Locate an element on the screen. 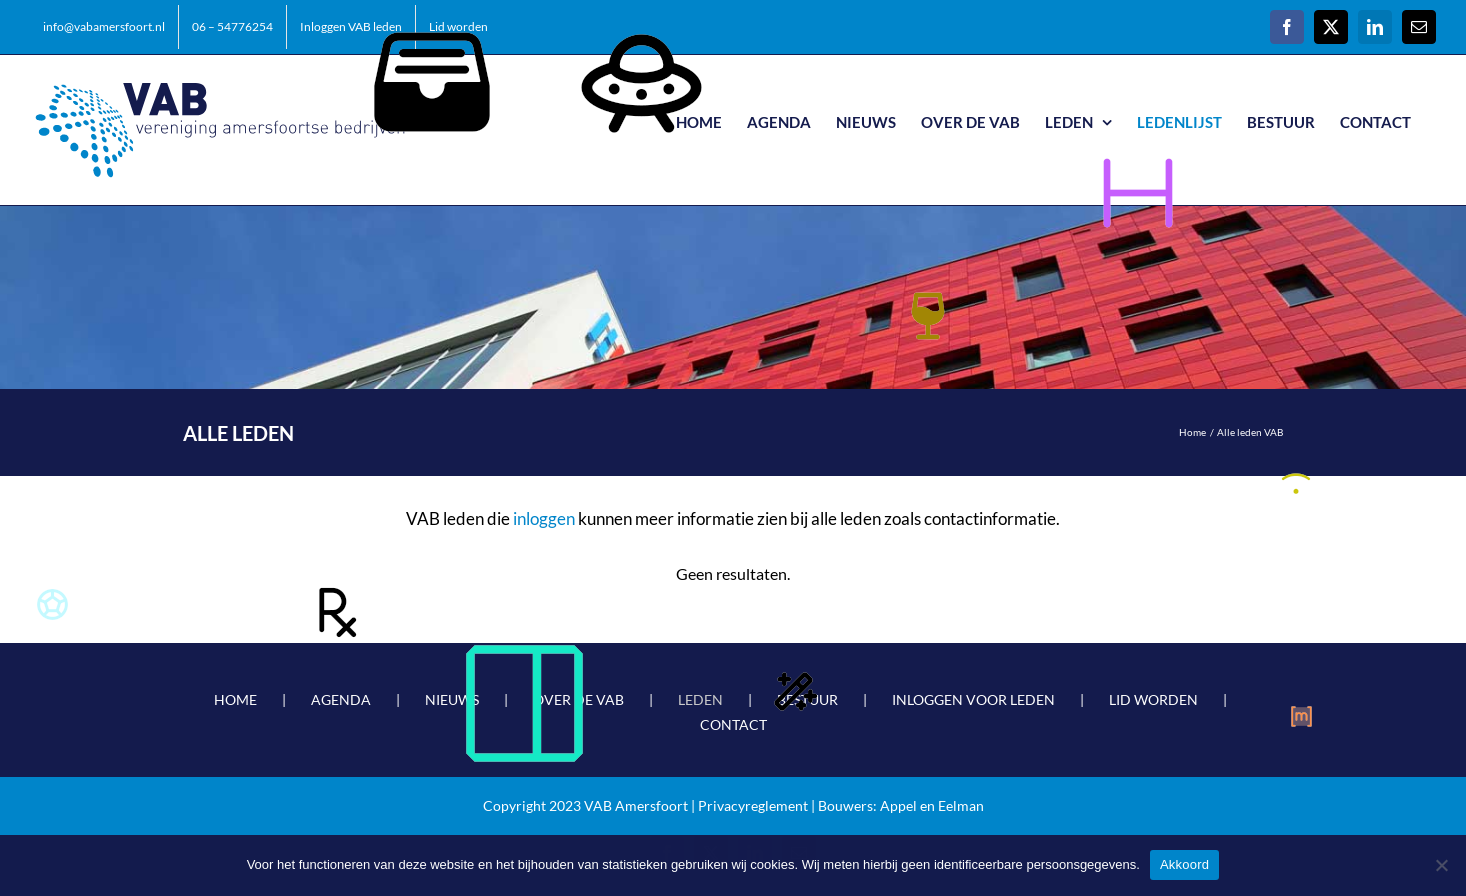 This screenshot has height=896, width=1466. access sci-fi or space-themed content is located at coordinates (641, 83).